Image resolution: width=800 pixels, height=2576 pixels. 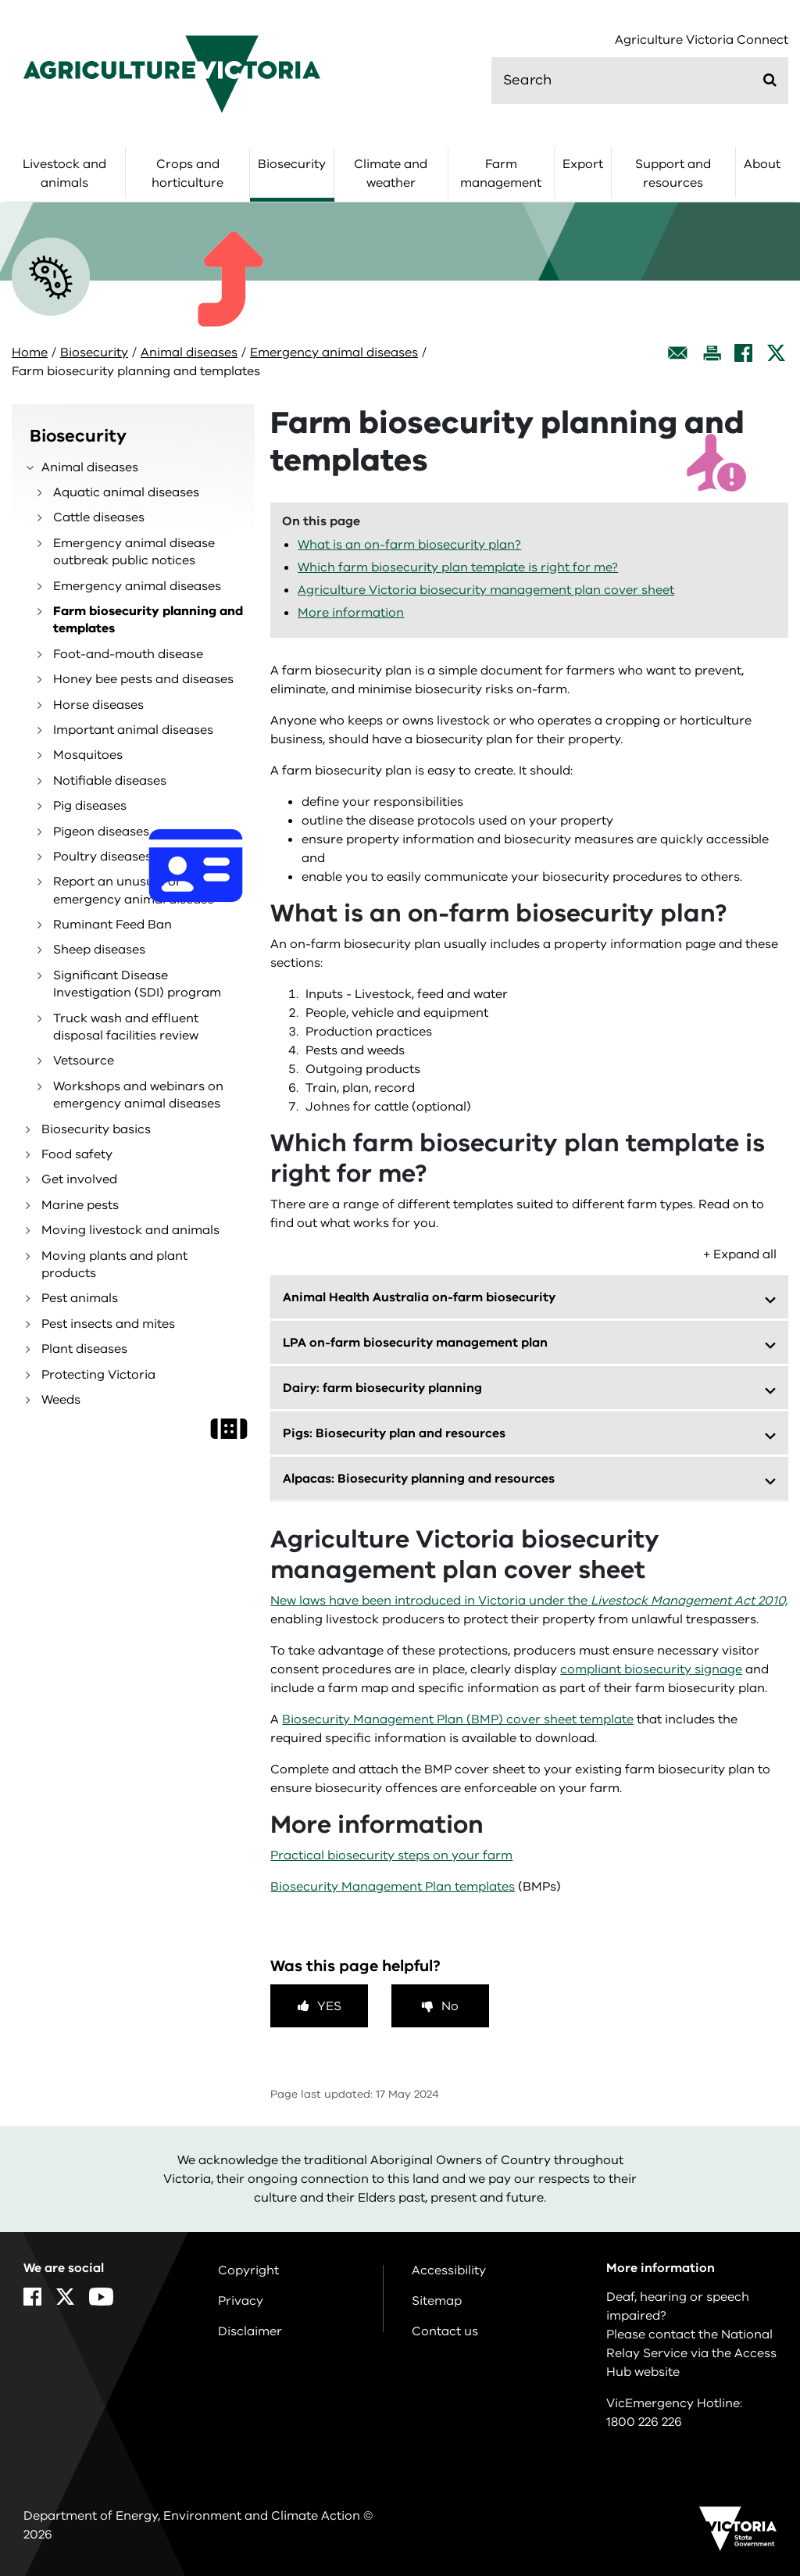 What do you see at coordinates (229, 1429) in the screenshot?
I see `access first aid or medical resources` at bounding box center [229, 1429].